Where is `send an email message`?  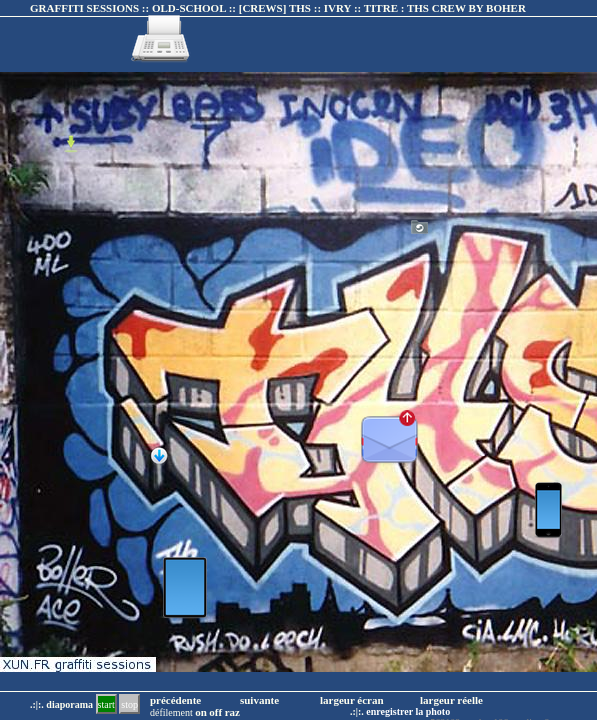
send an email message is located at coordinates (389, 439).